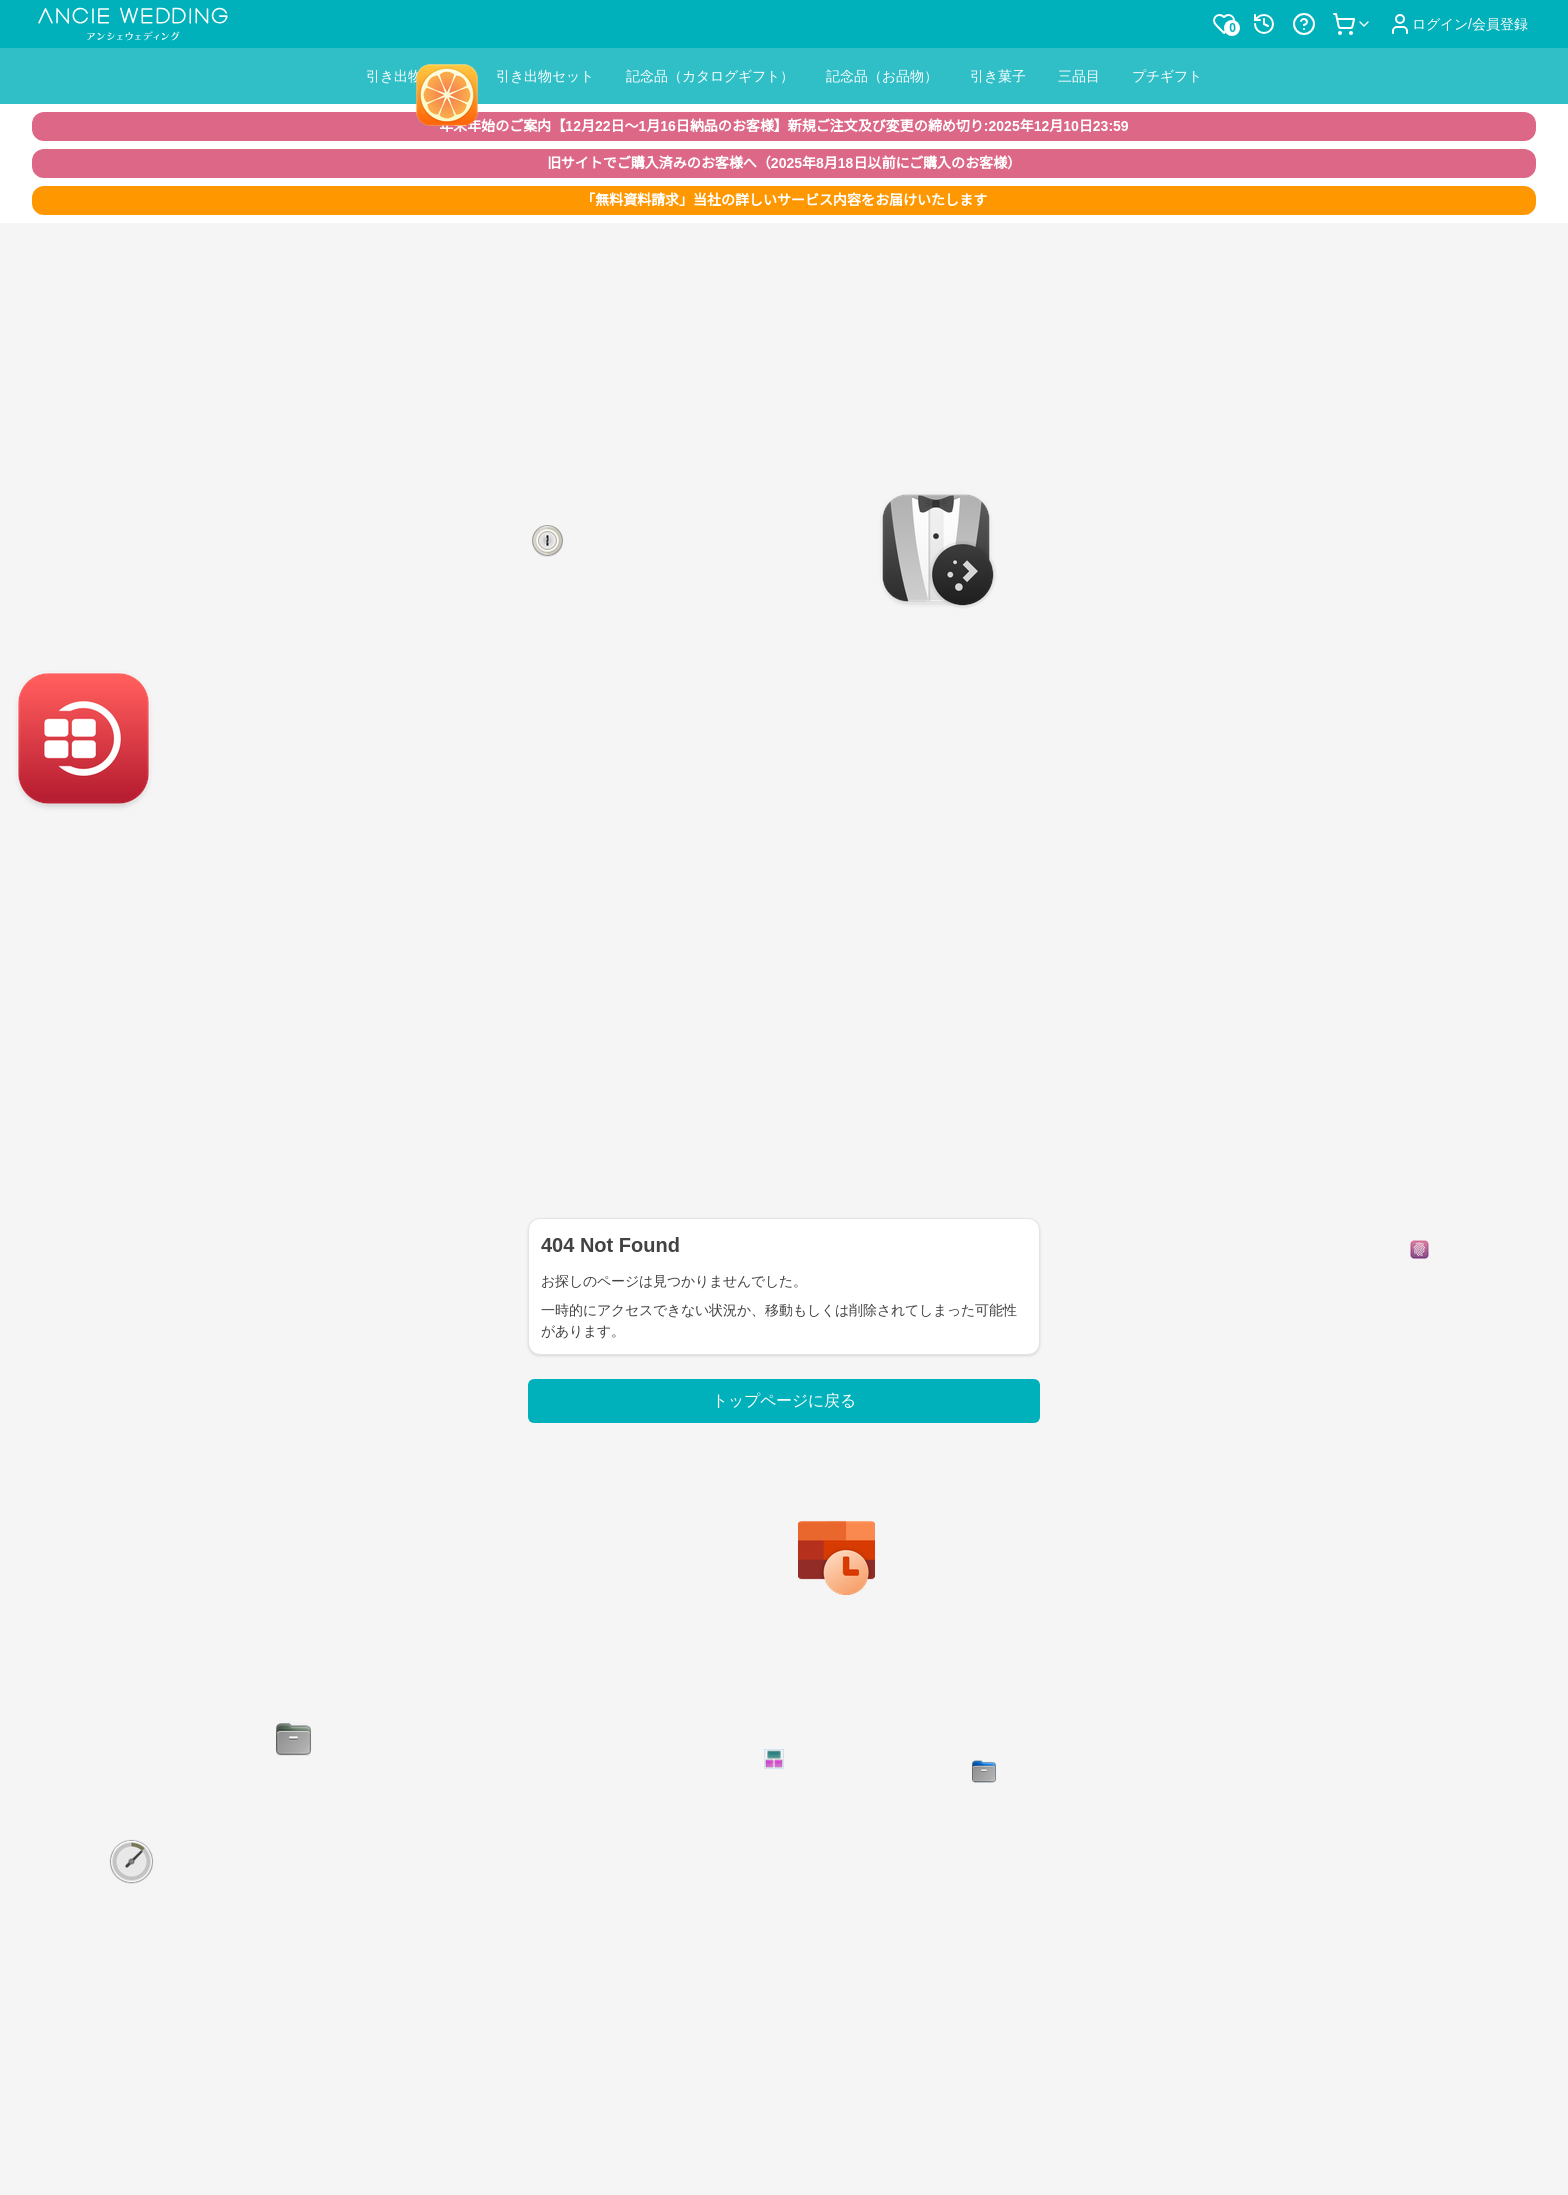 Image resolution: width=1568 pixels, height=2195 pixels. I want to click on open file manager application, so click(984, 1771).